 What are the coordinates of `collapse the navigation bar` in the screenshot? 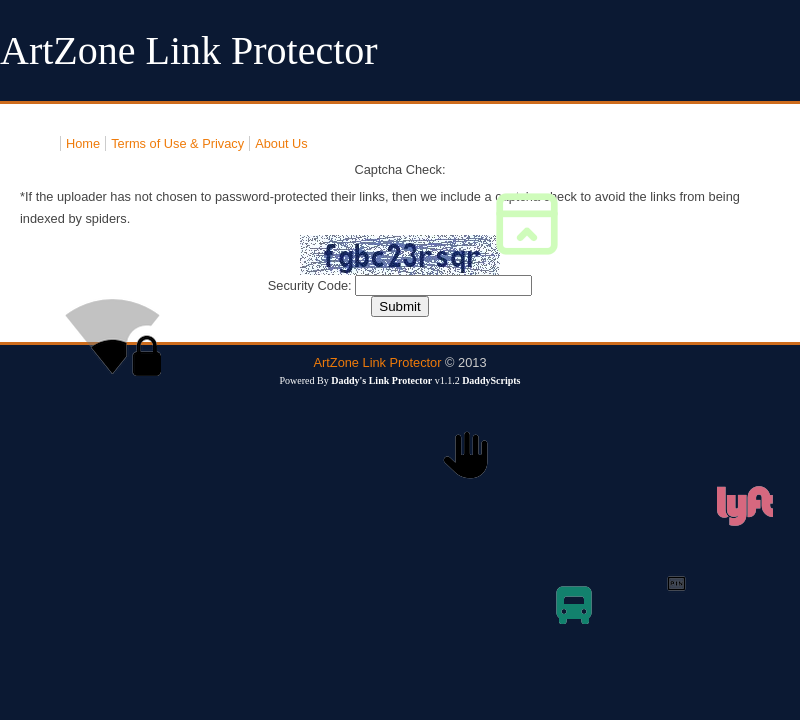 It's located at (527, 224).